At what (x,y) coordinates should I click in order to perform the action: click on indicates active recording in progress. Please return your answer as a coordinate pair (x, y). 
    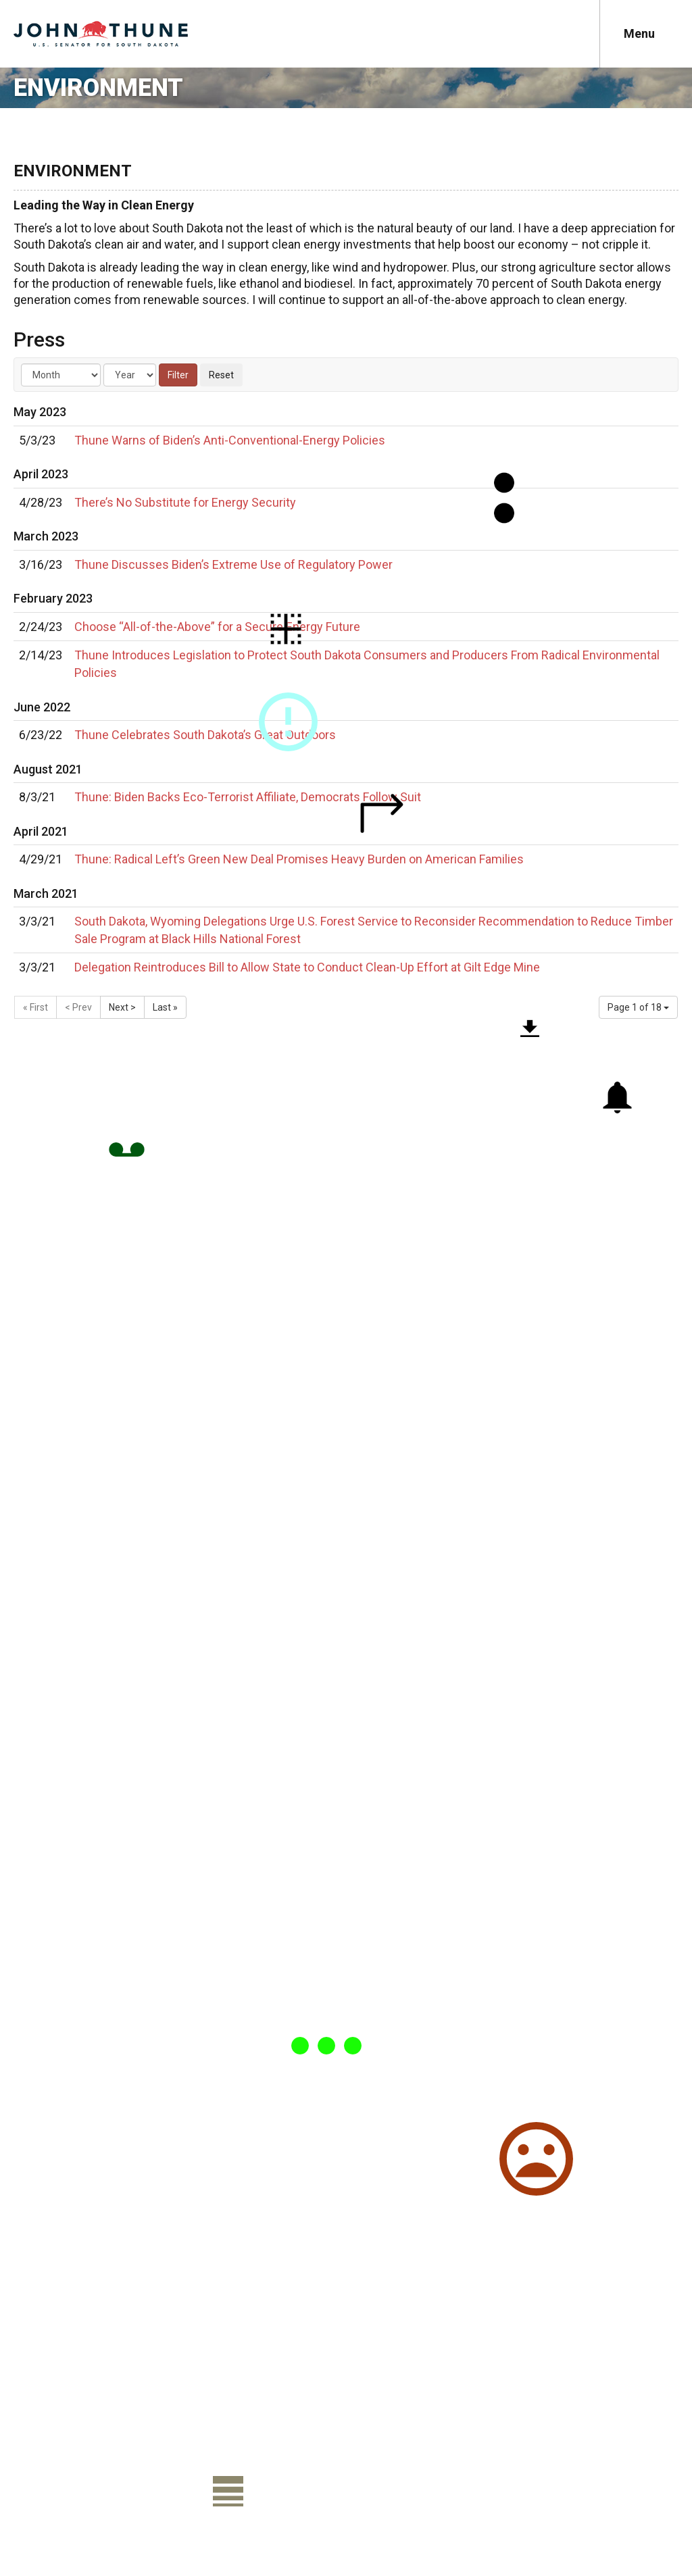
    Looking at the image, I should click on (126, 1149).